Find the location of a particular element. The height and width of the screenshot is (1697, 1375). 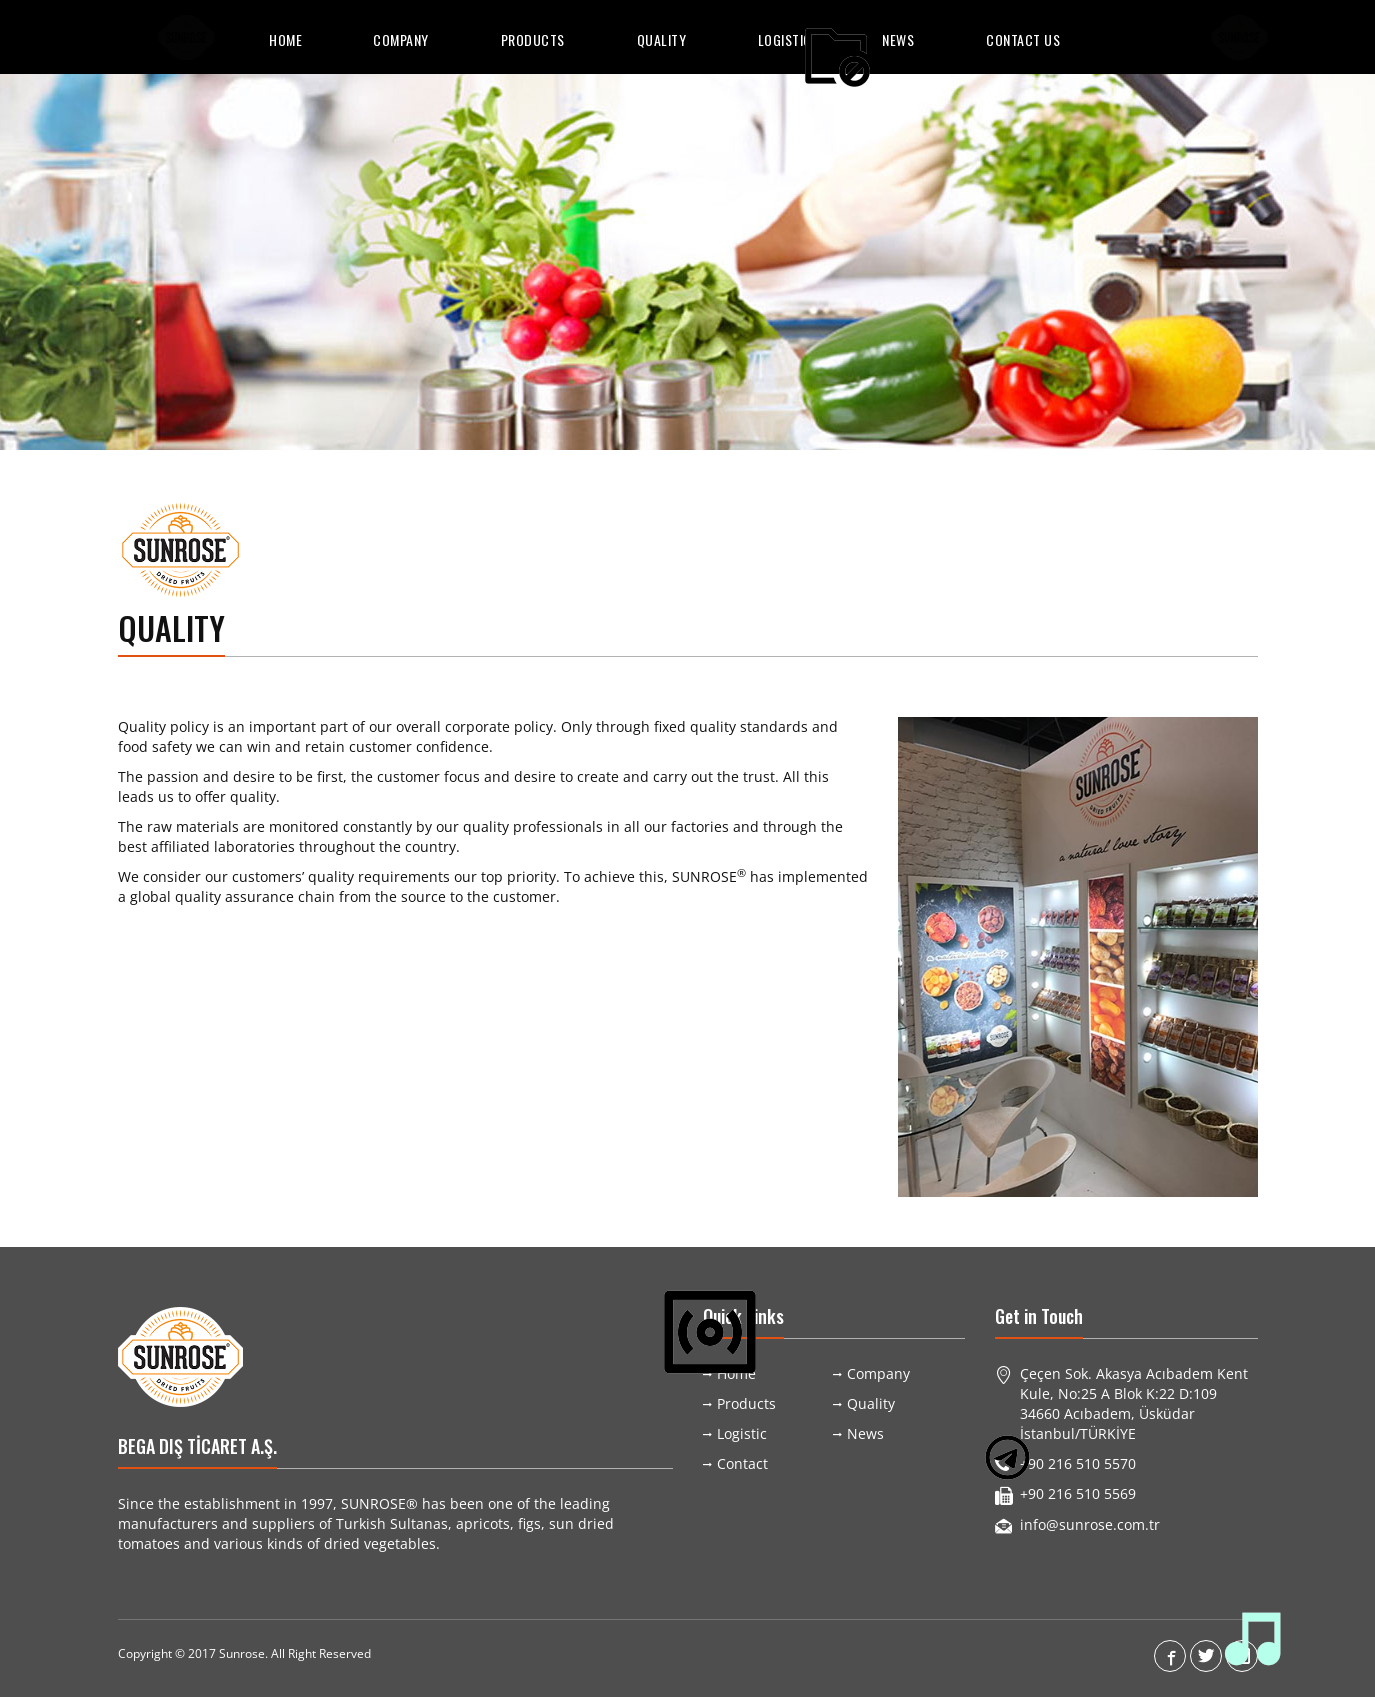

enable surround sound audio output is located at coordinates (710, 1332).